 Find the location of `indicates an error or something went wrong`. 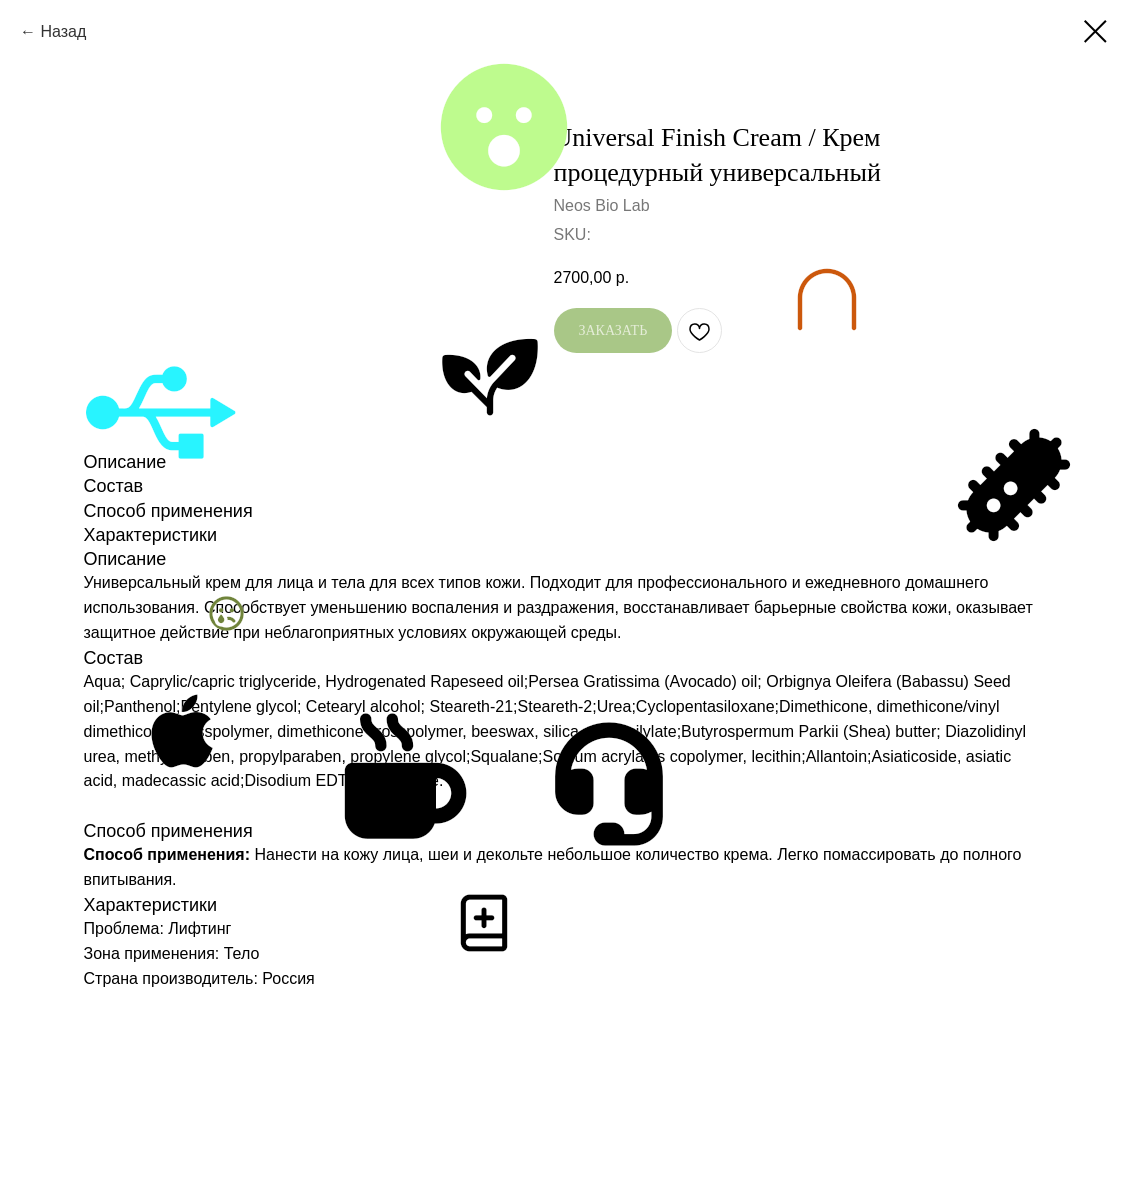

indicates an error or something went wrong is located at coordinates (226, 613).